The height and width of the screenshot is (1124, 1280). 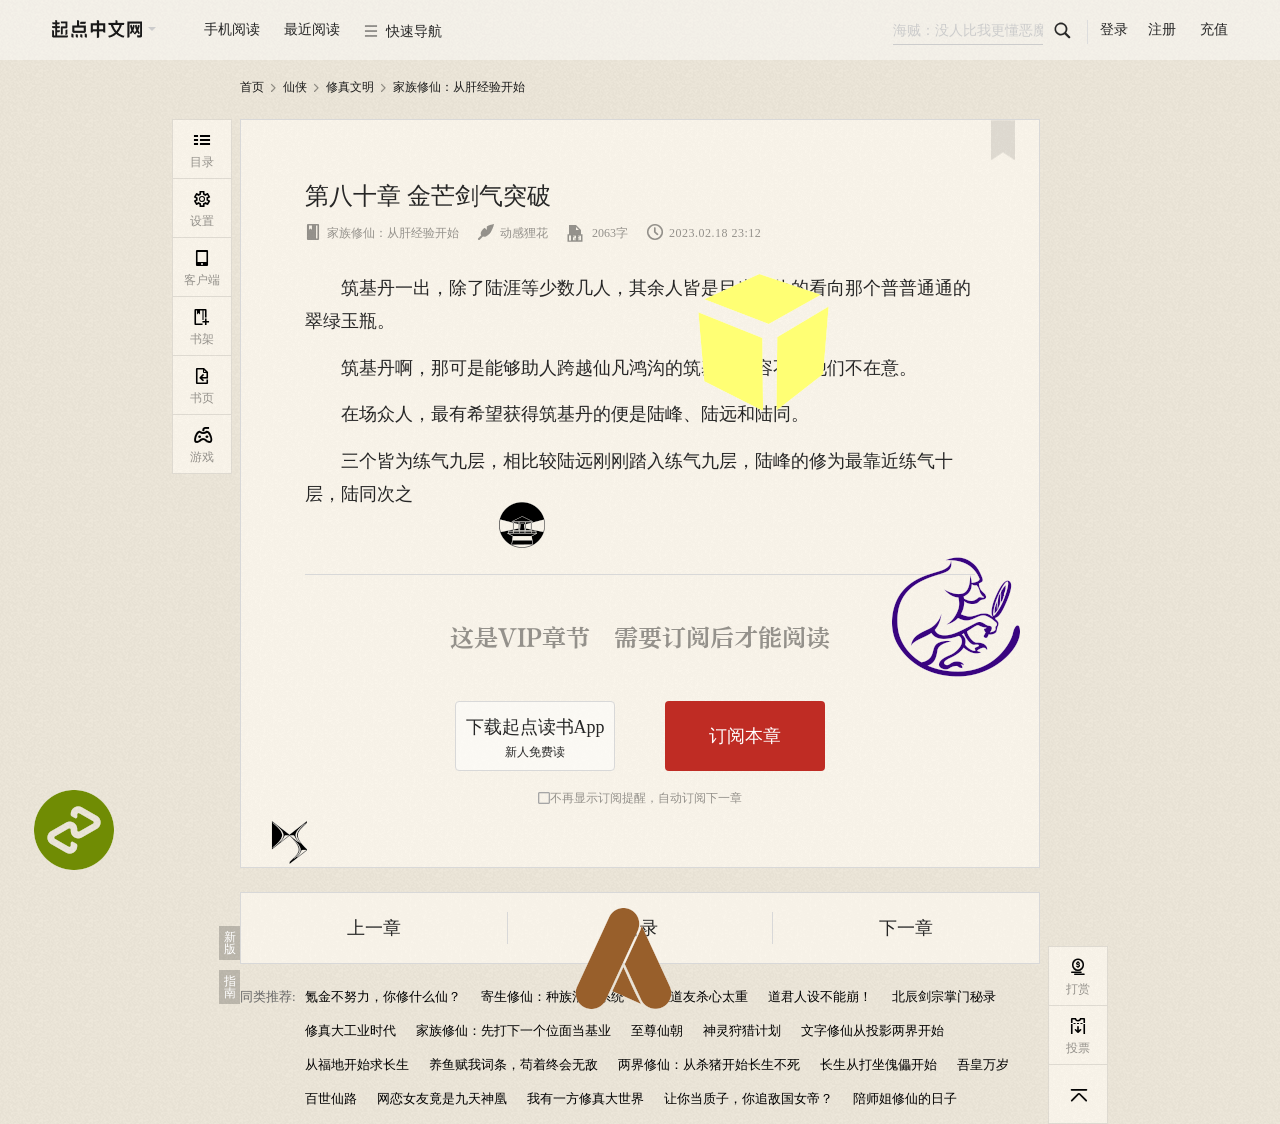 I want to click on pkgsrc package management system logo, so click(x=763, y=342).